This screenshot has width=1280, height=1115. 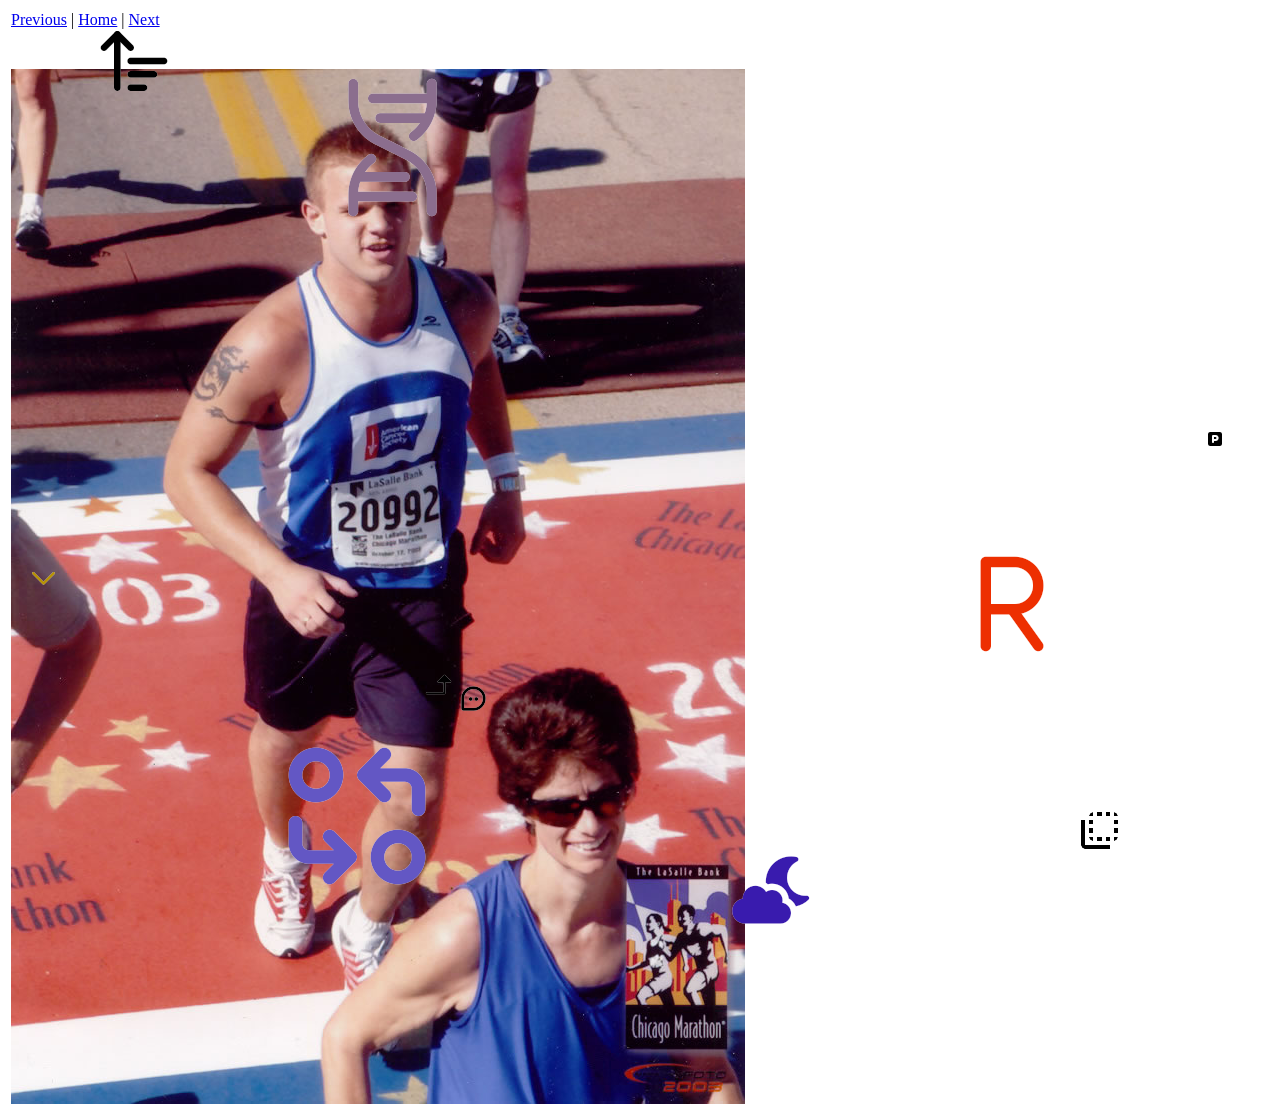 What do you see at coordinates (392, 147) in the screenshot?
I see `access genetic or biological information` at bounding box center [392, 147].